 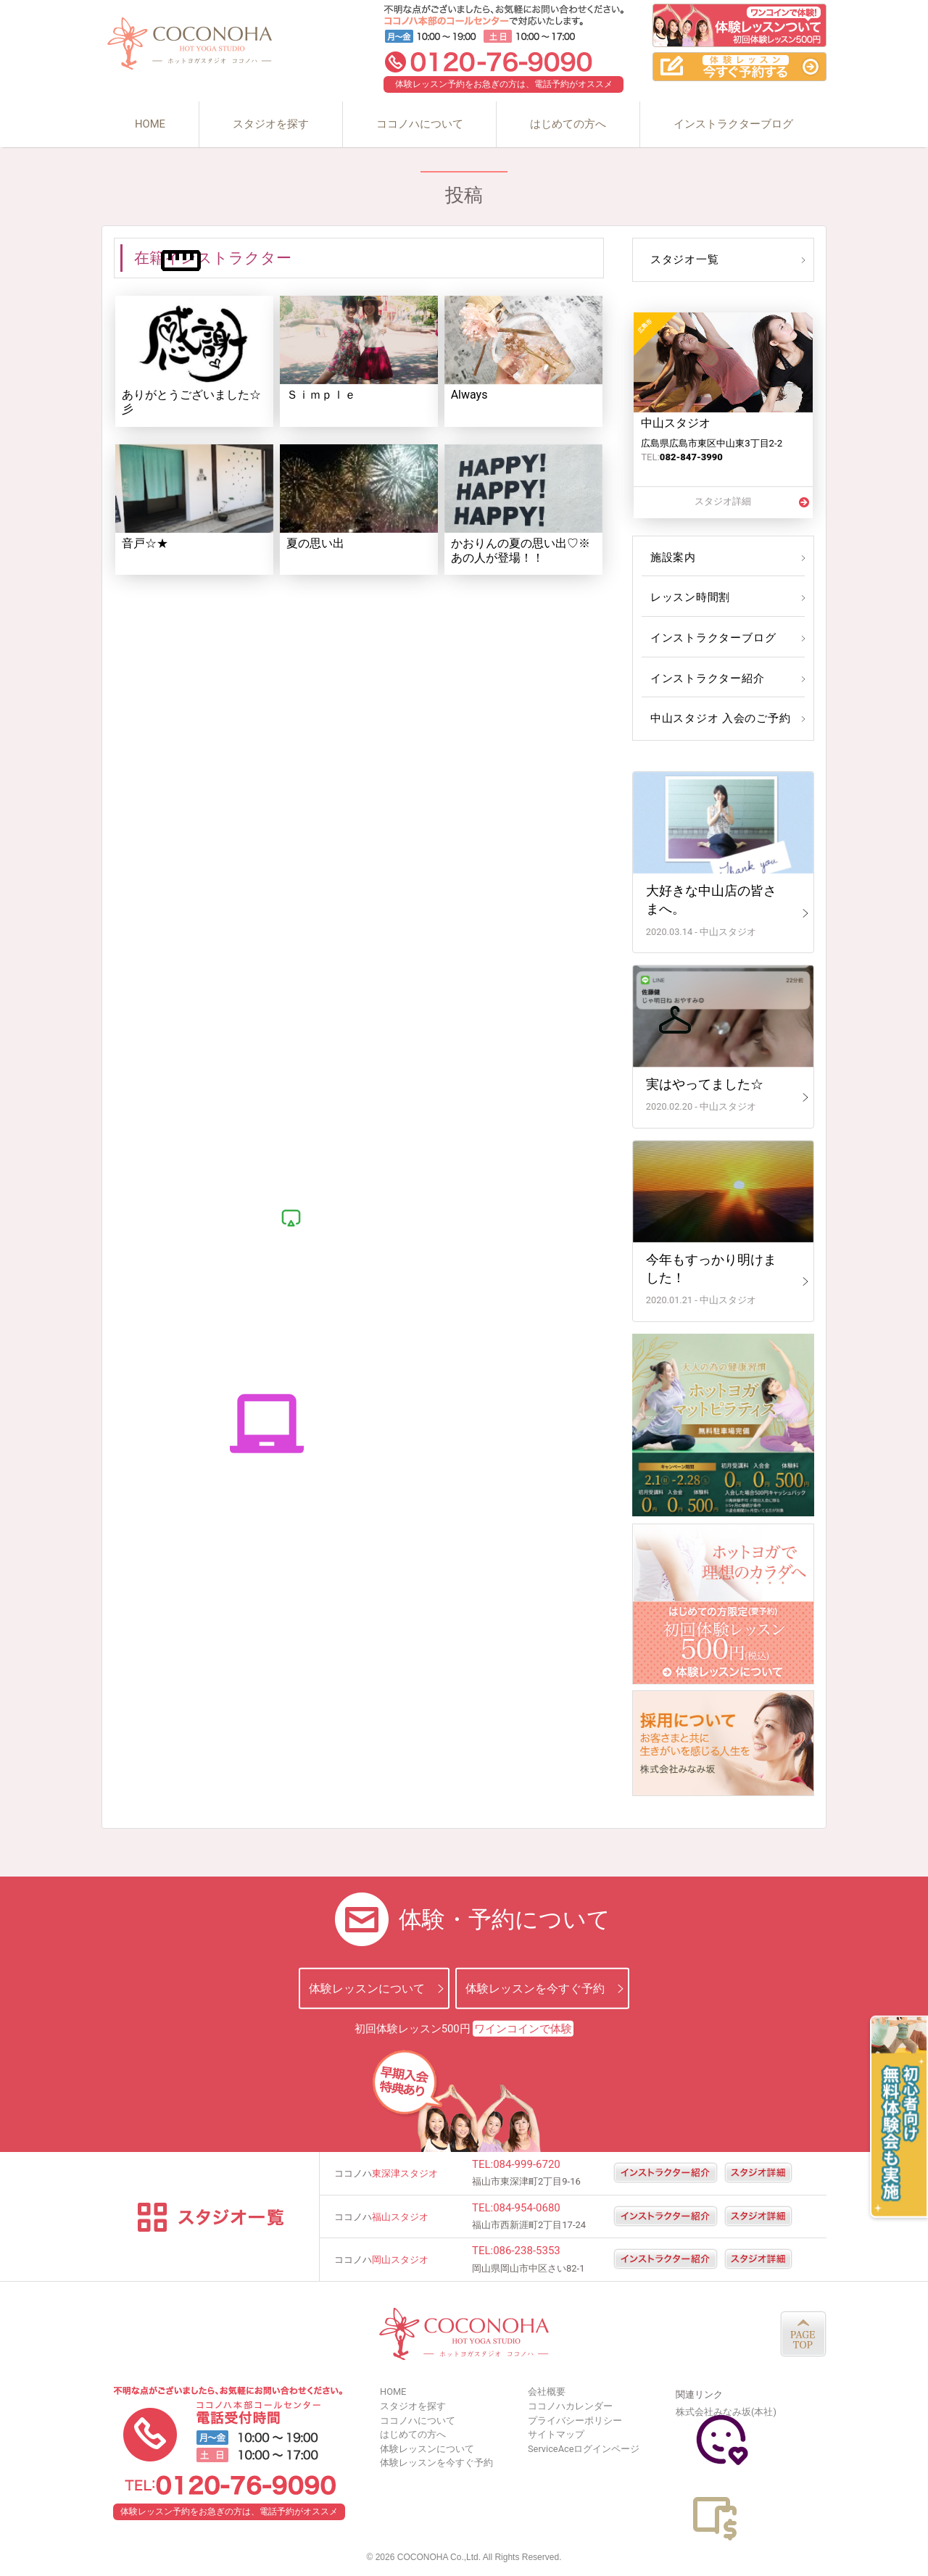 What do you see at coordinates (267, 1424) in the screenshot?
I see `access laptop or computer settings` at bounding box center [267, 1424].